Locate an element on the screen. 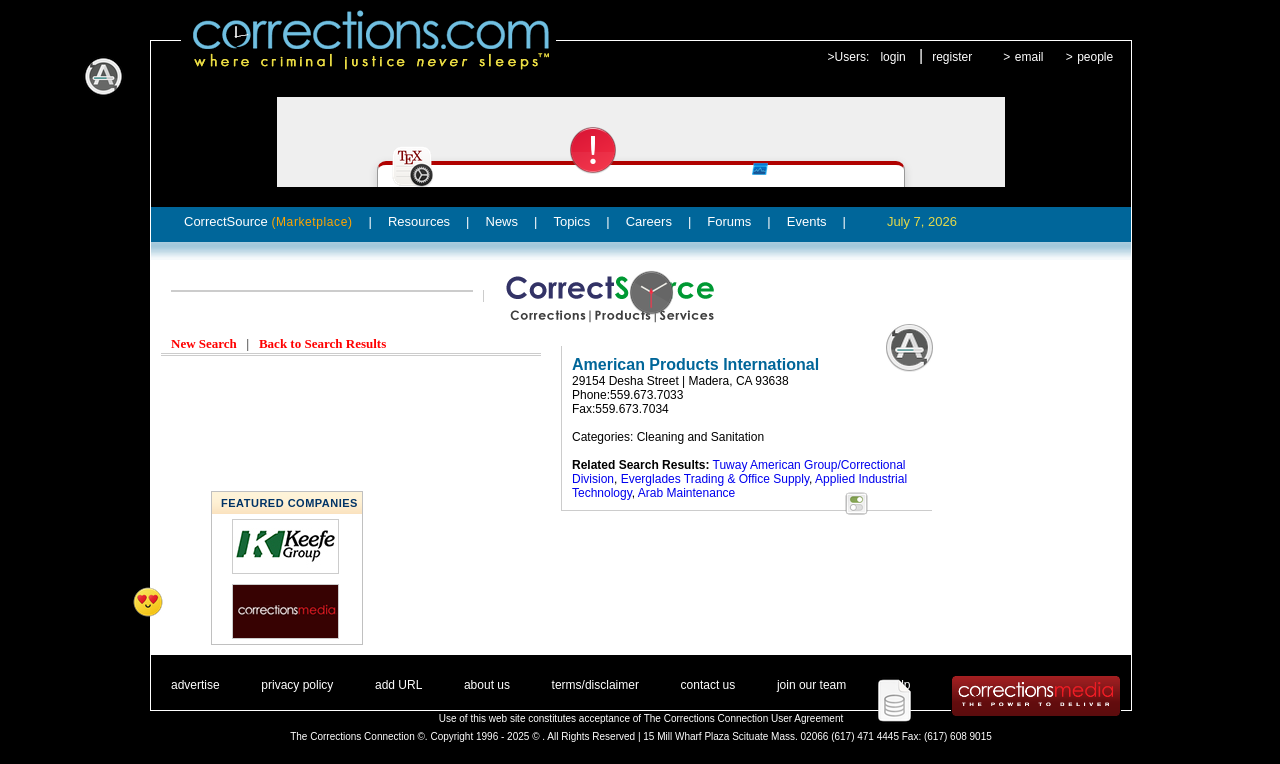  open process monitor application is located at coordinates (760, 169).